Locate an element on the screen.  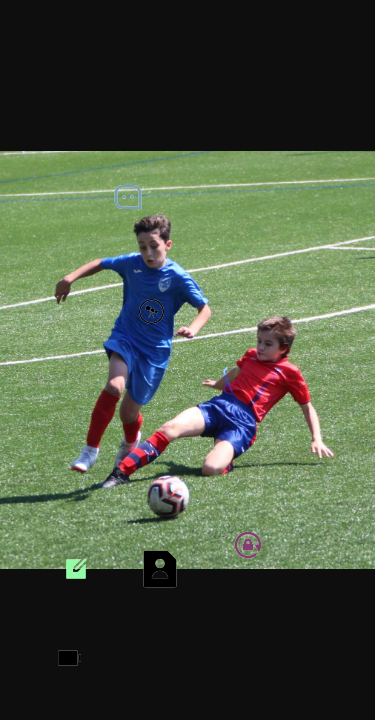
screen rotation is locked is located at coordinates (248, 545).